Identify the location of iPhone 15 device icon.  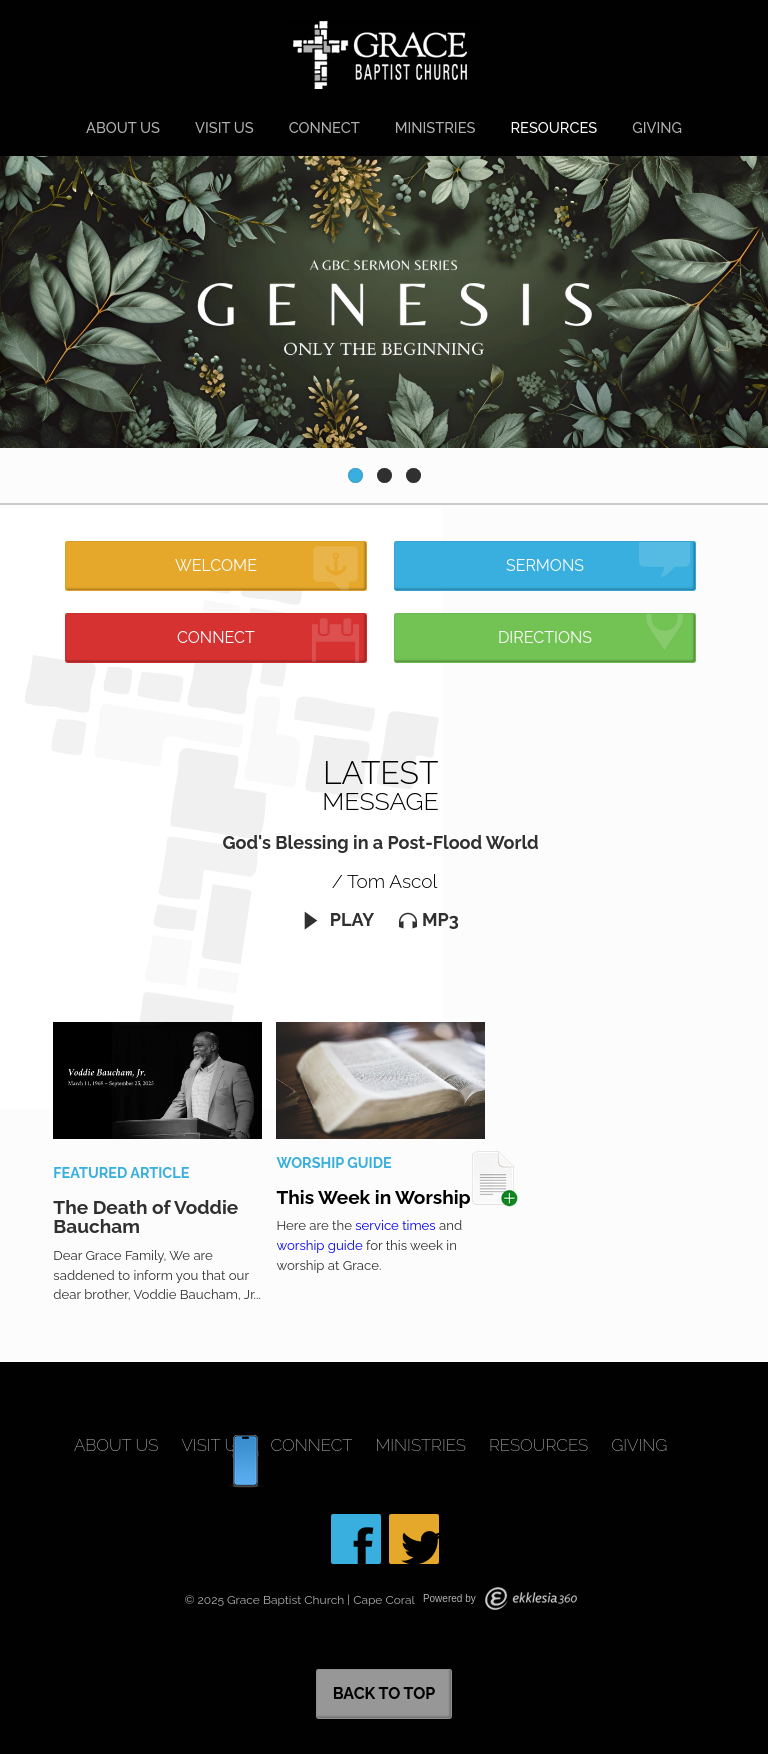
(245, 1461).